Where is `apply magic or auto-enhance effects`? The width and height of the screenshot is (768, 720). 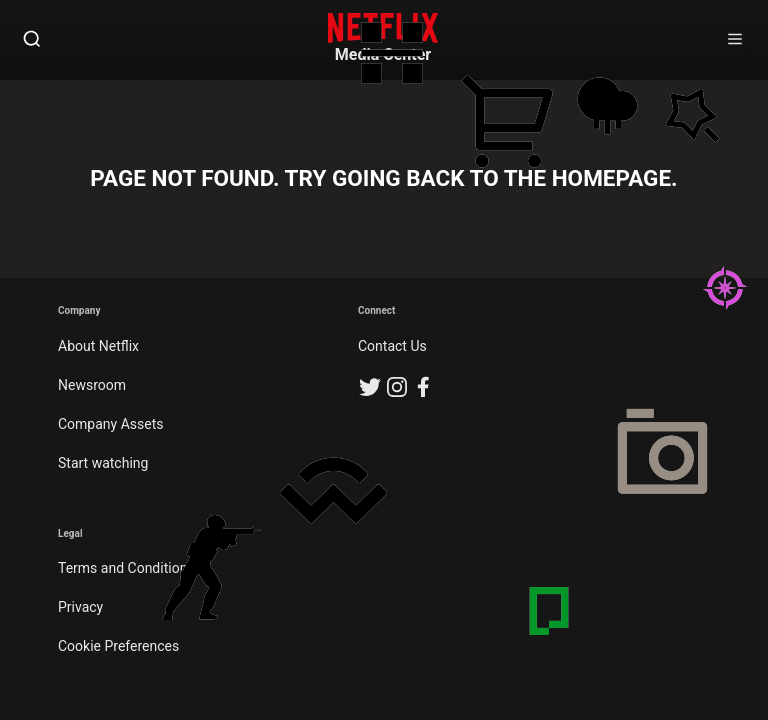
apply magic or auto-enhance effects is located at coordinates (692, 115).